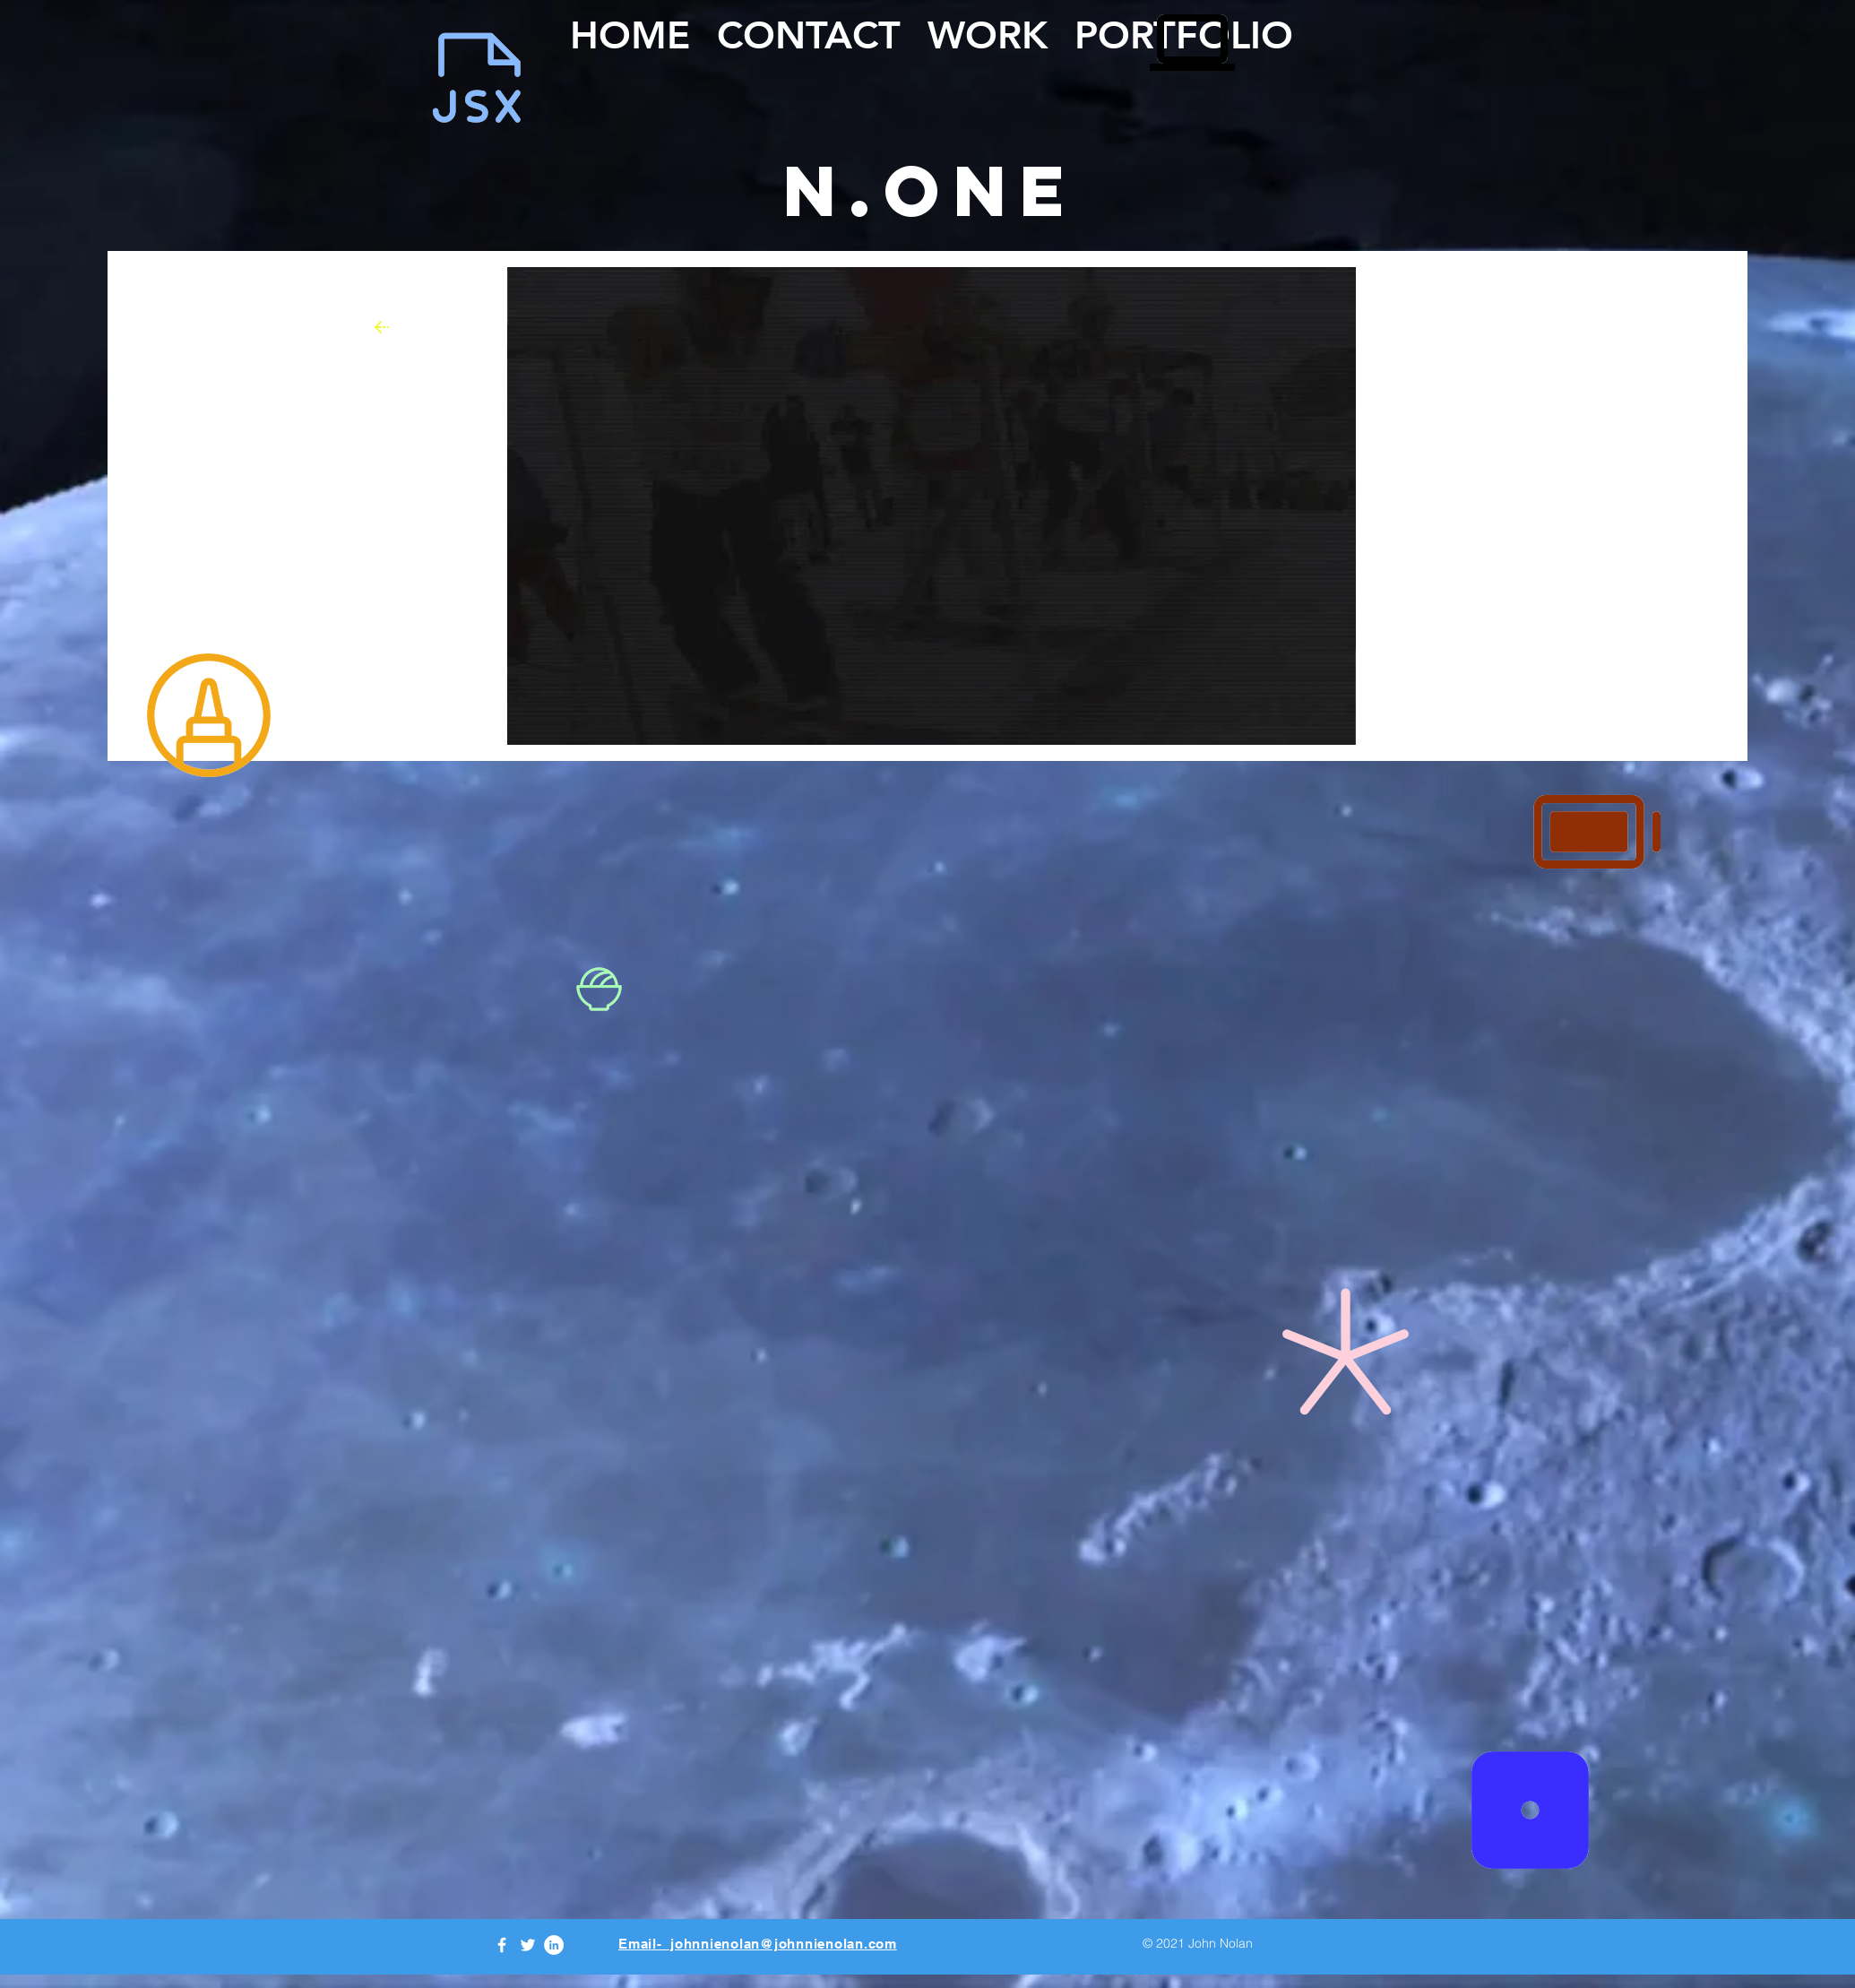  Describe the element at coordinates (1192, 42) in the screenshot. I see `switch to desktop view` at that location.